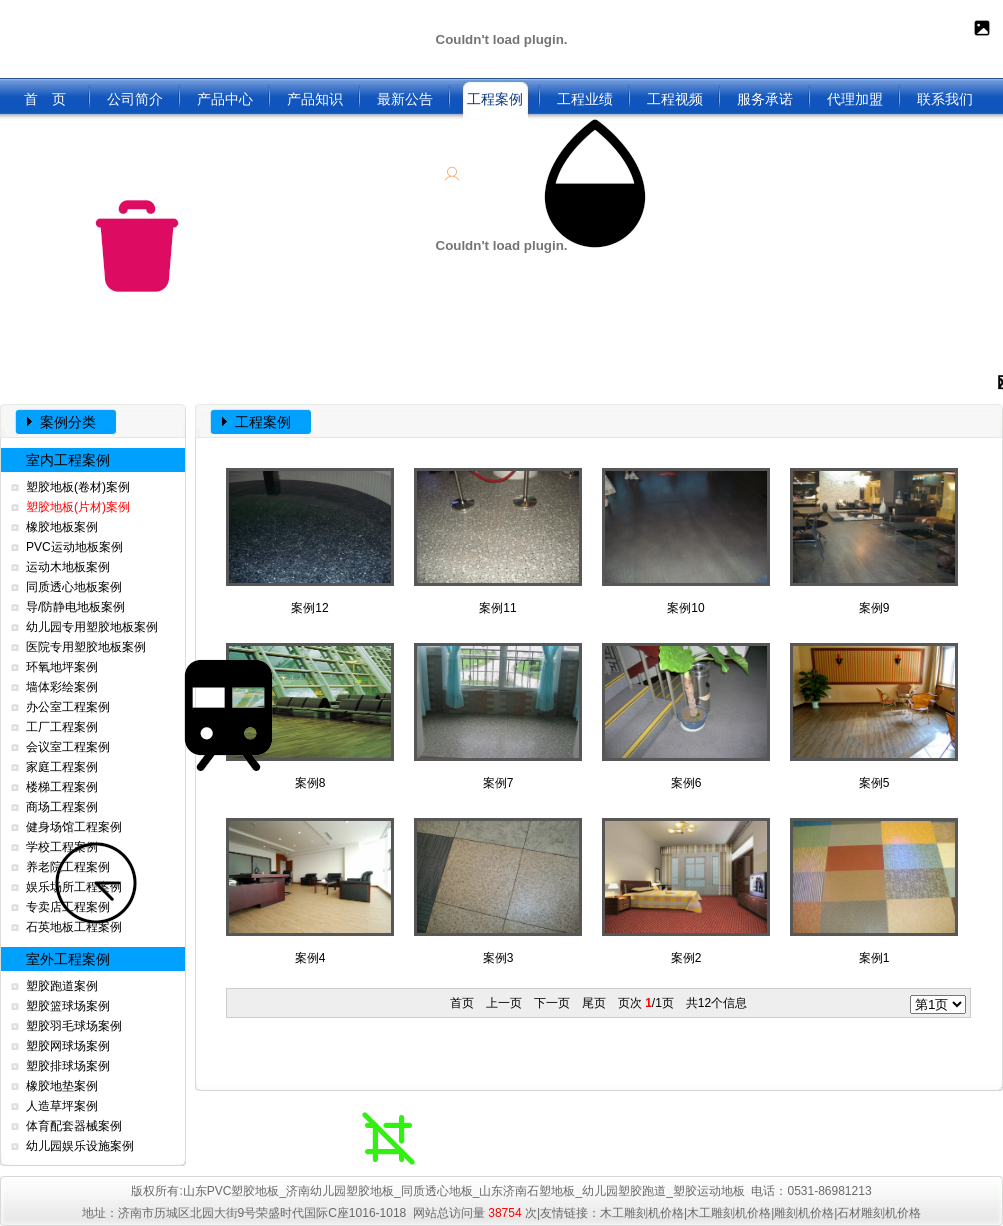 Image resolution: width=1003 pixels, height=1226 pixels. I want to click on access train schedules or railway information, so click(228, 711).